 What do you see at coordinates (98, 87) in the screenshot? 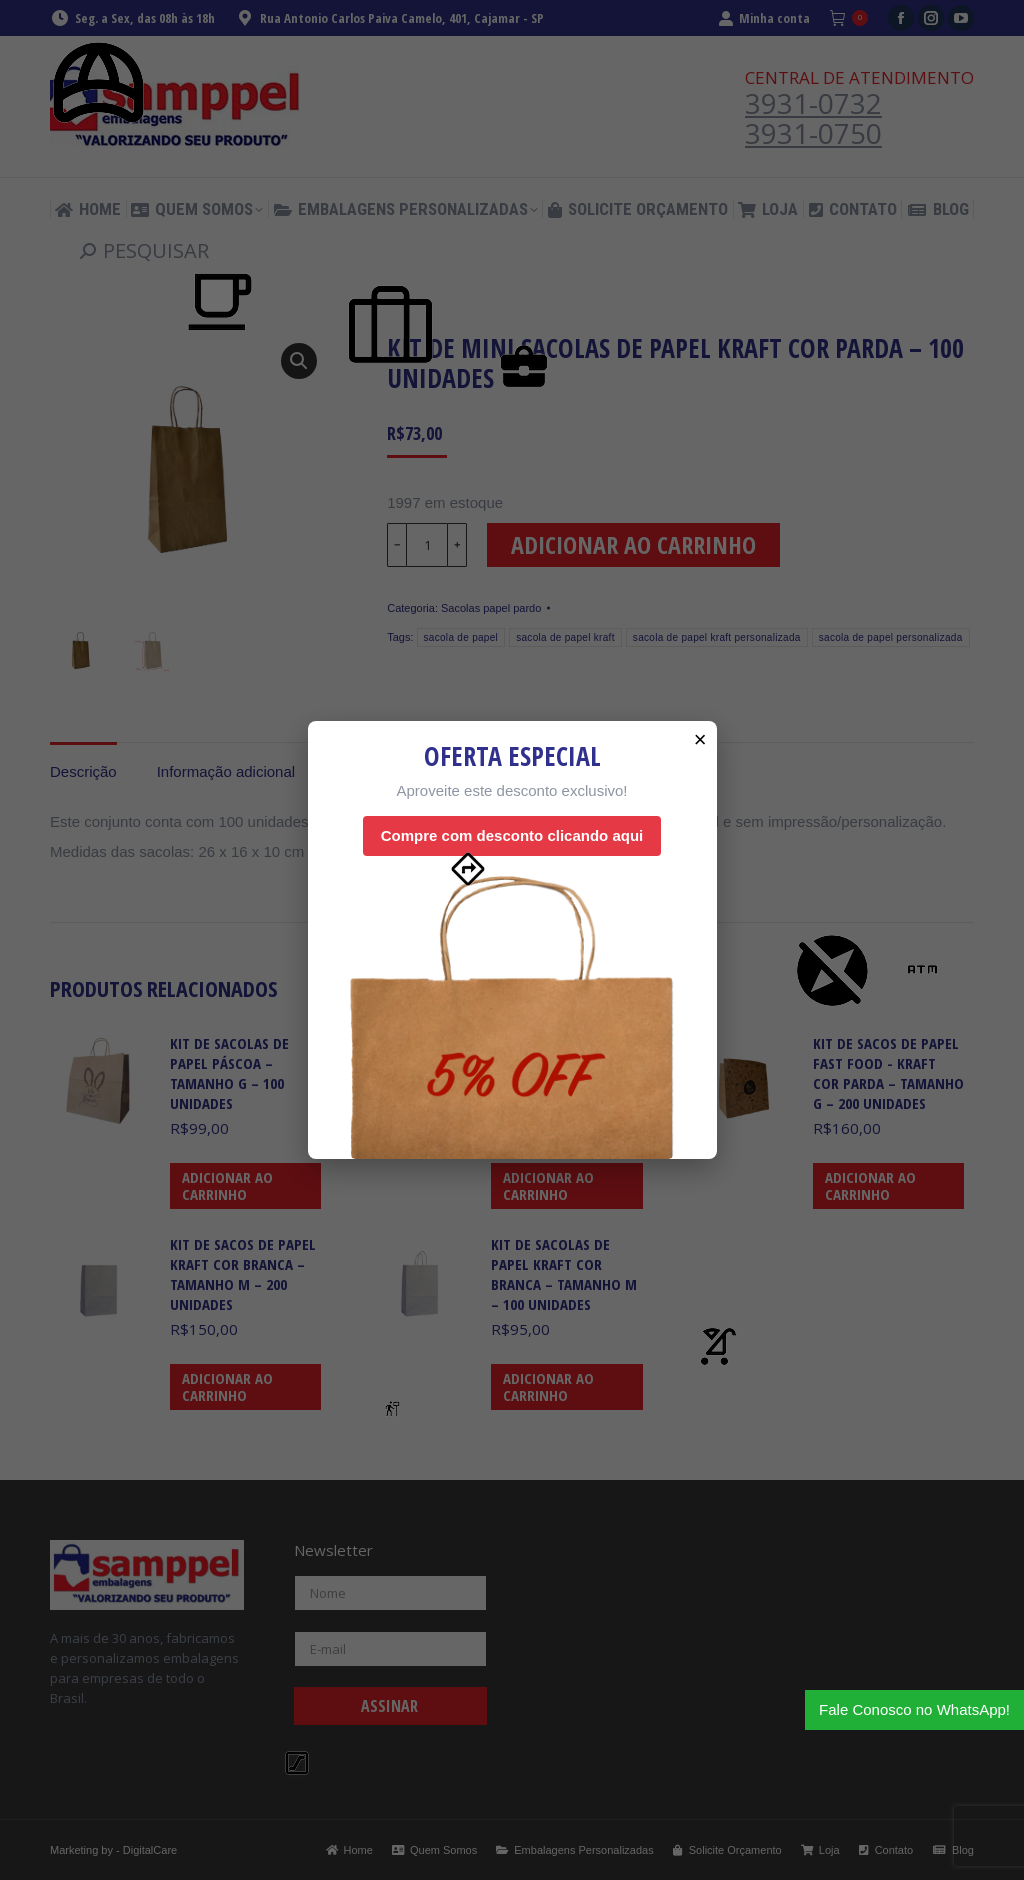
I see `browse hats or headwear category` at bounding box center [98, 87].